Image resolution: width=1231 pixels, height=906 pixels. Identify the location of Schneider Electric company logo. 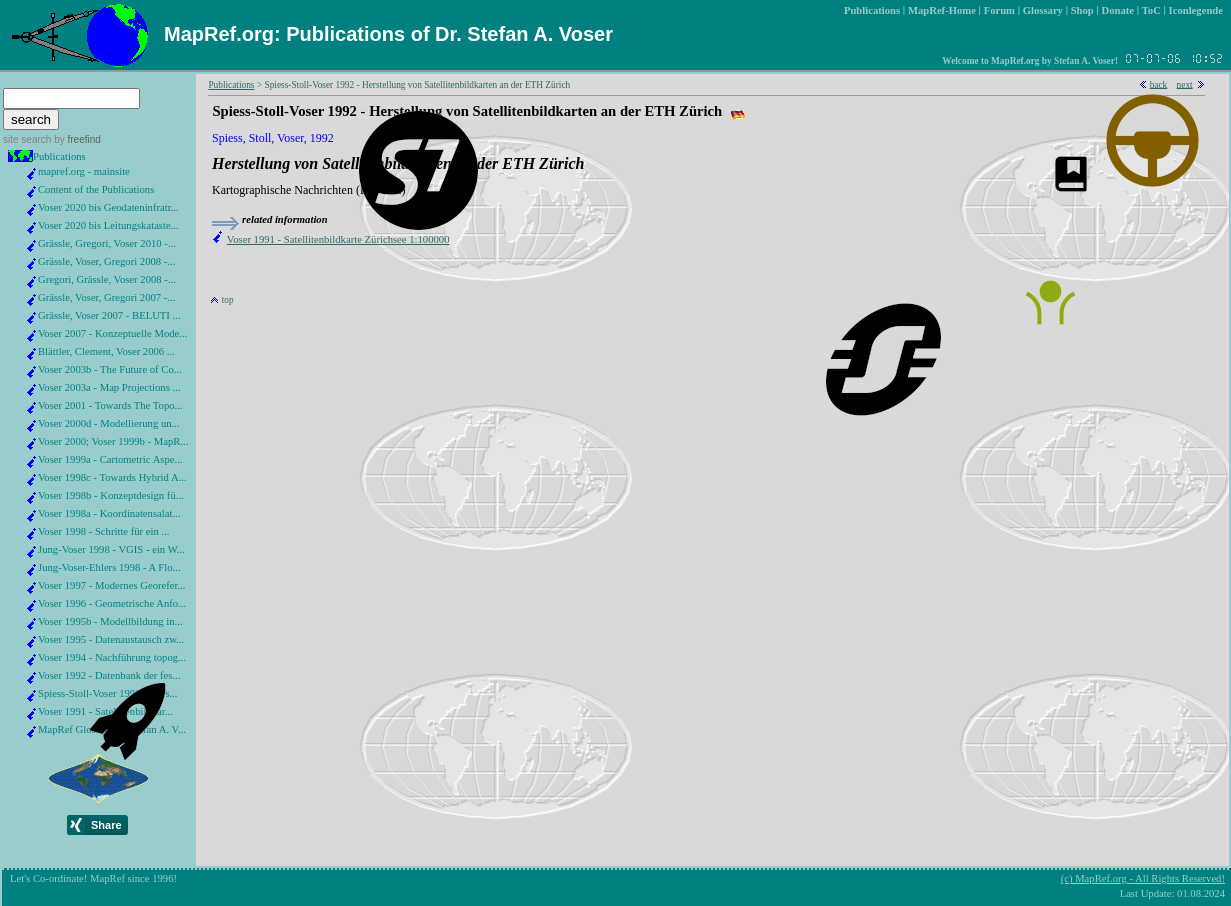
(883, 359).